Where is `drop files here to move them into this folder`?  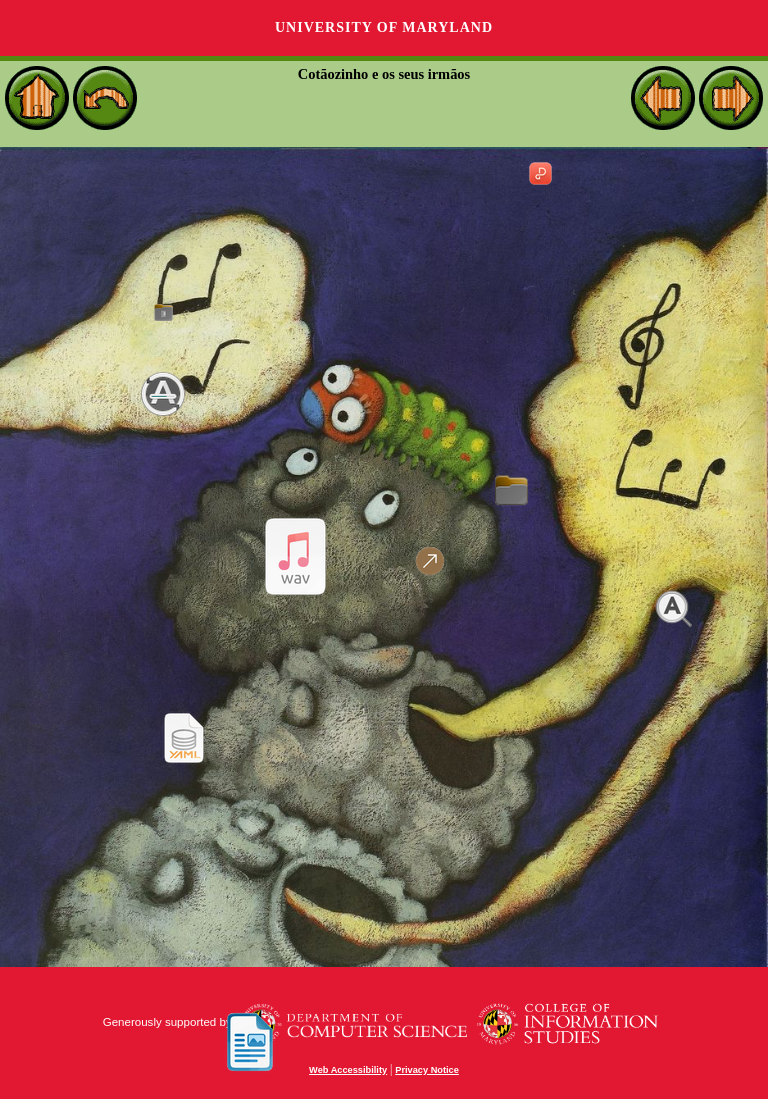 drop files here to move them into this folder is located at coordinates (511, 489).